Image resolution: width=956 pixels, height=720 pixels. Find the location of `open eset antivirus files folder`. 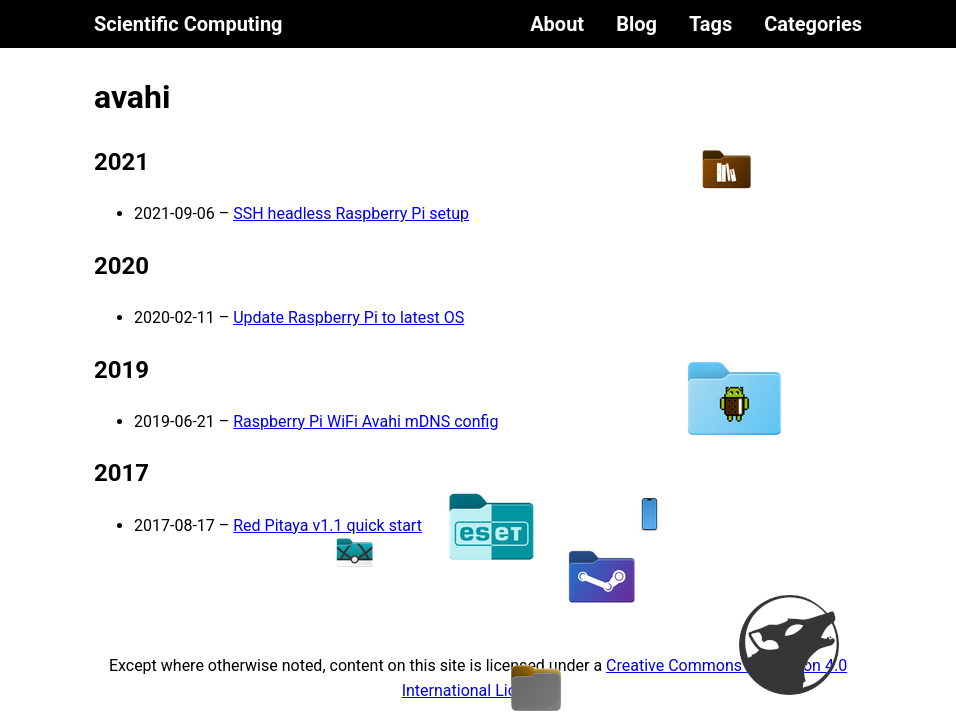

open eset antivirus files folder is located at coordinates (491, 529).